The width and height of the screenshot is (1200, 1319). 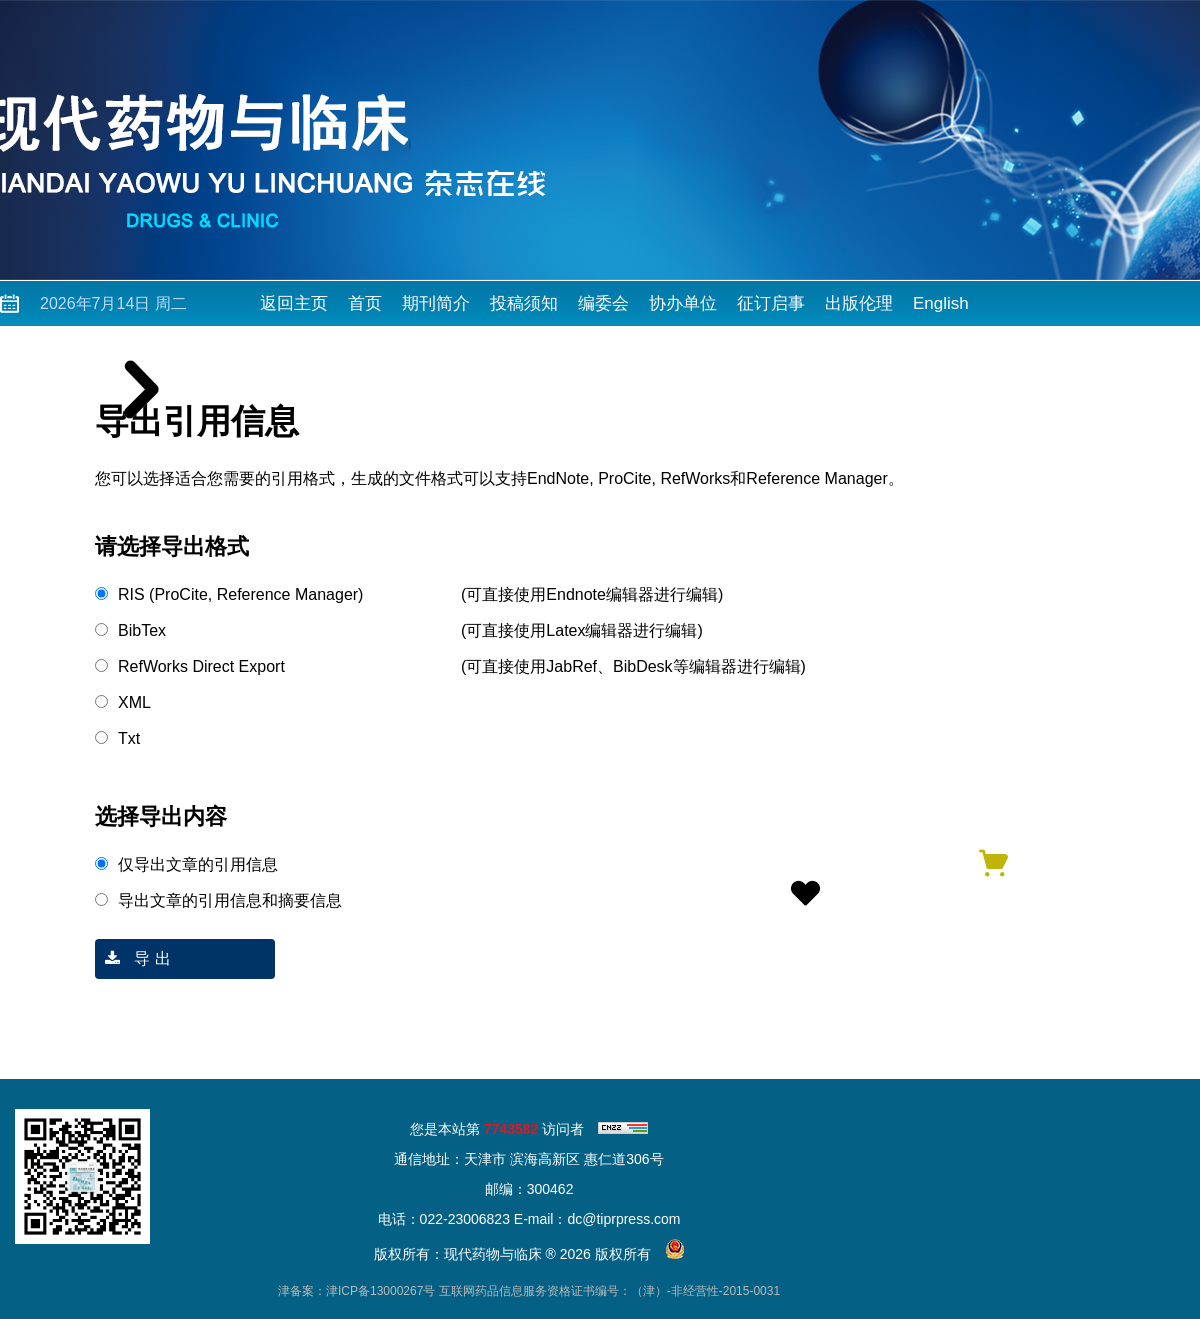 I want to click on add to favorites, so click(x=805, y=892).